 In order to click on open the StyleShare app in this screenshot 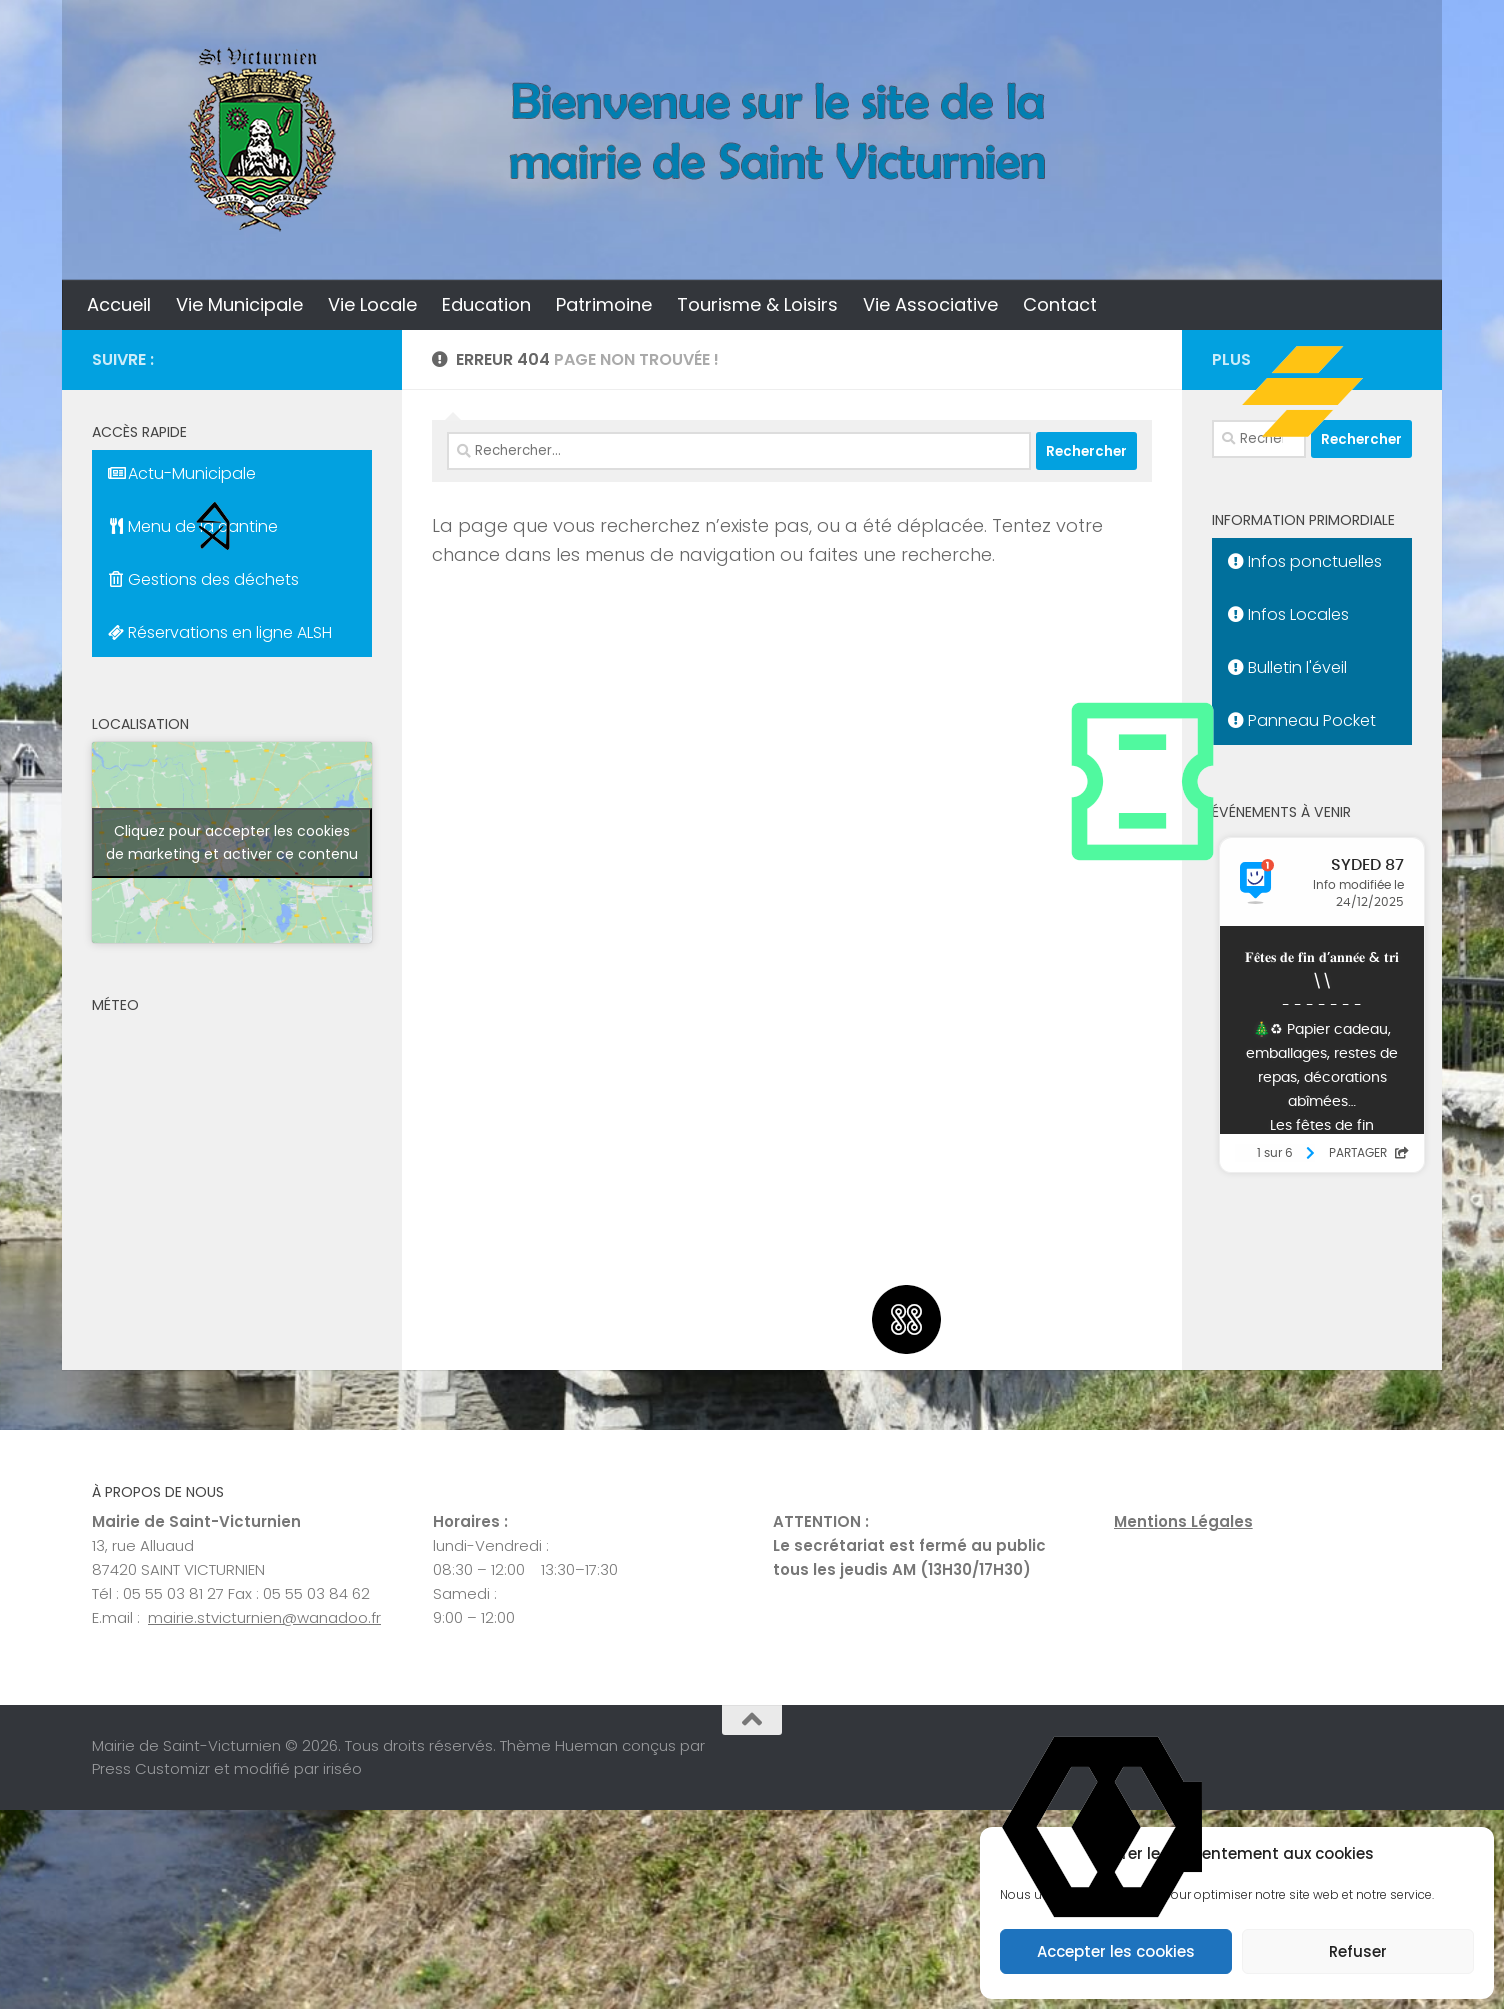, I will do `click(906, 1319)`.